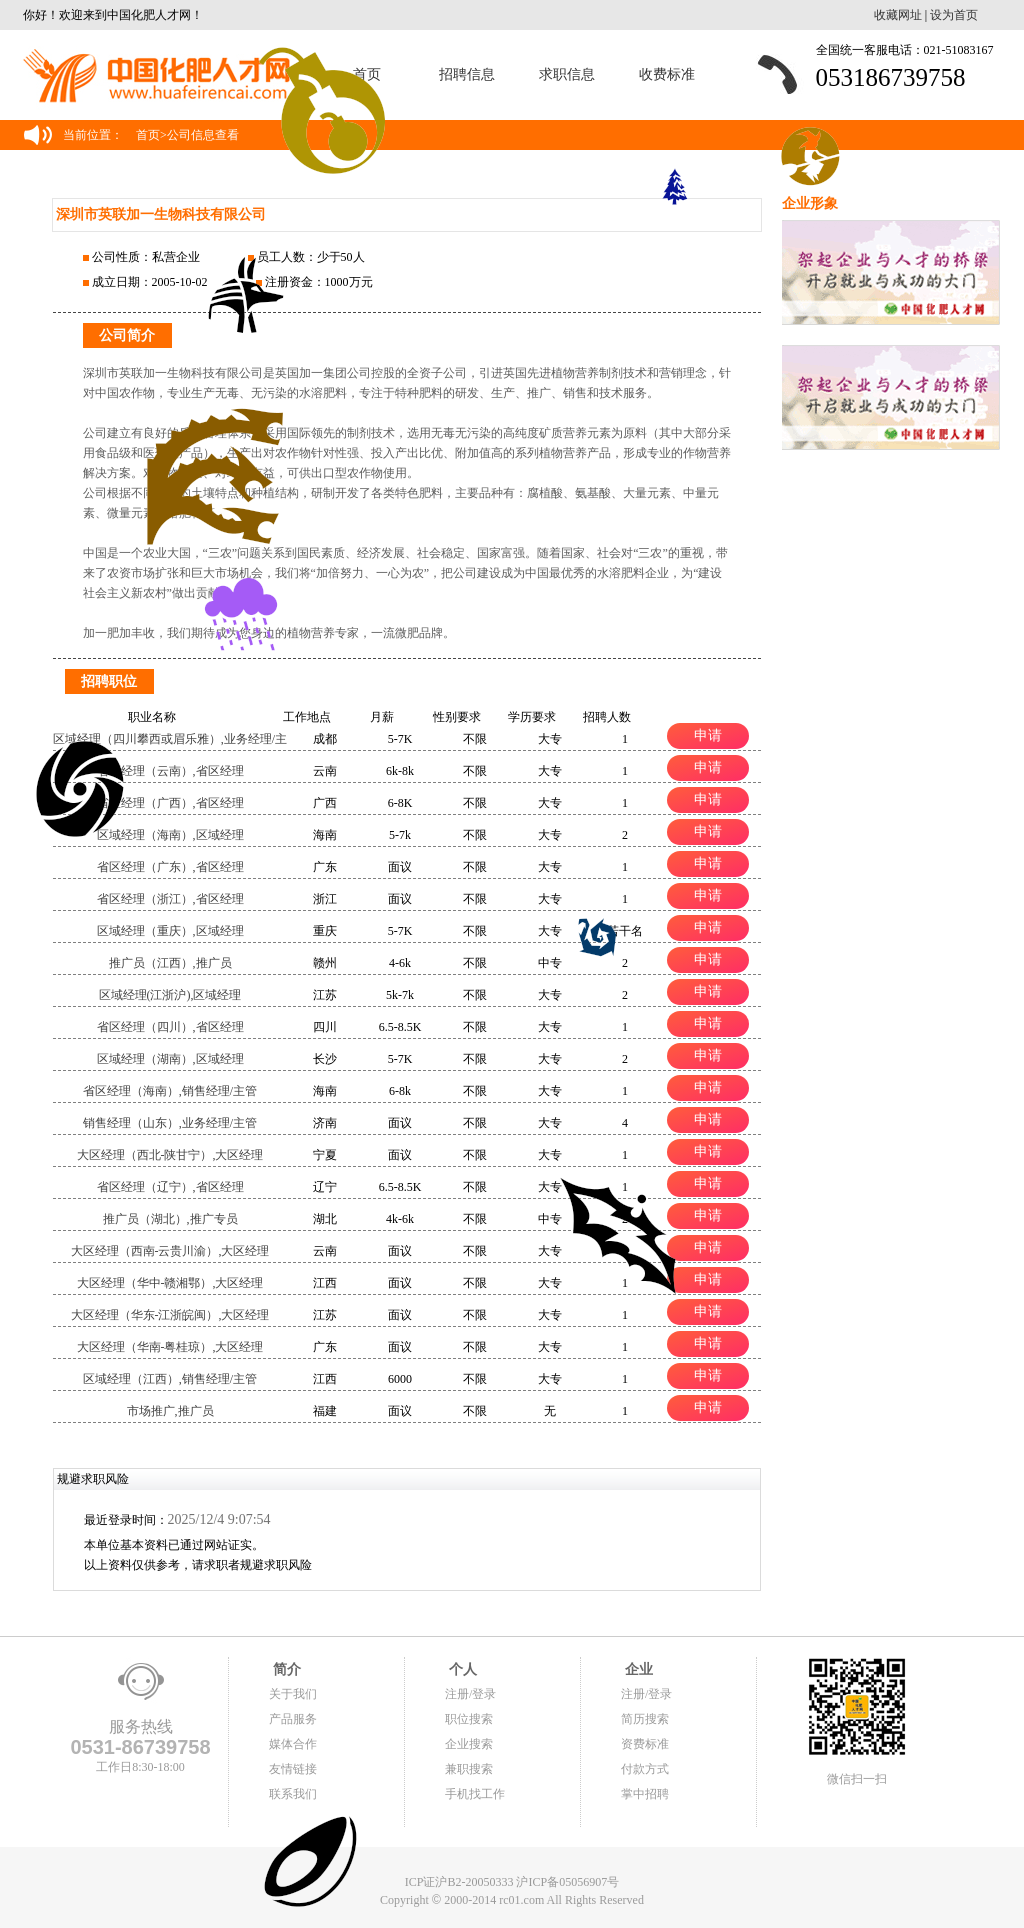 The width and height of the screenshot is (1024, 1928). What do you see at coordinates (322, 111) in the screenshot?
I see `deploy cluster bomb weapon in game` at bounding box center [322, 111].